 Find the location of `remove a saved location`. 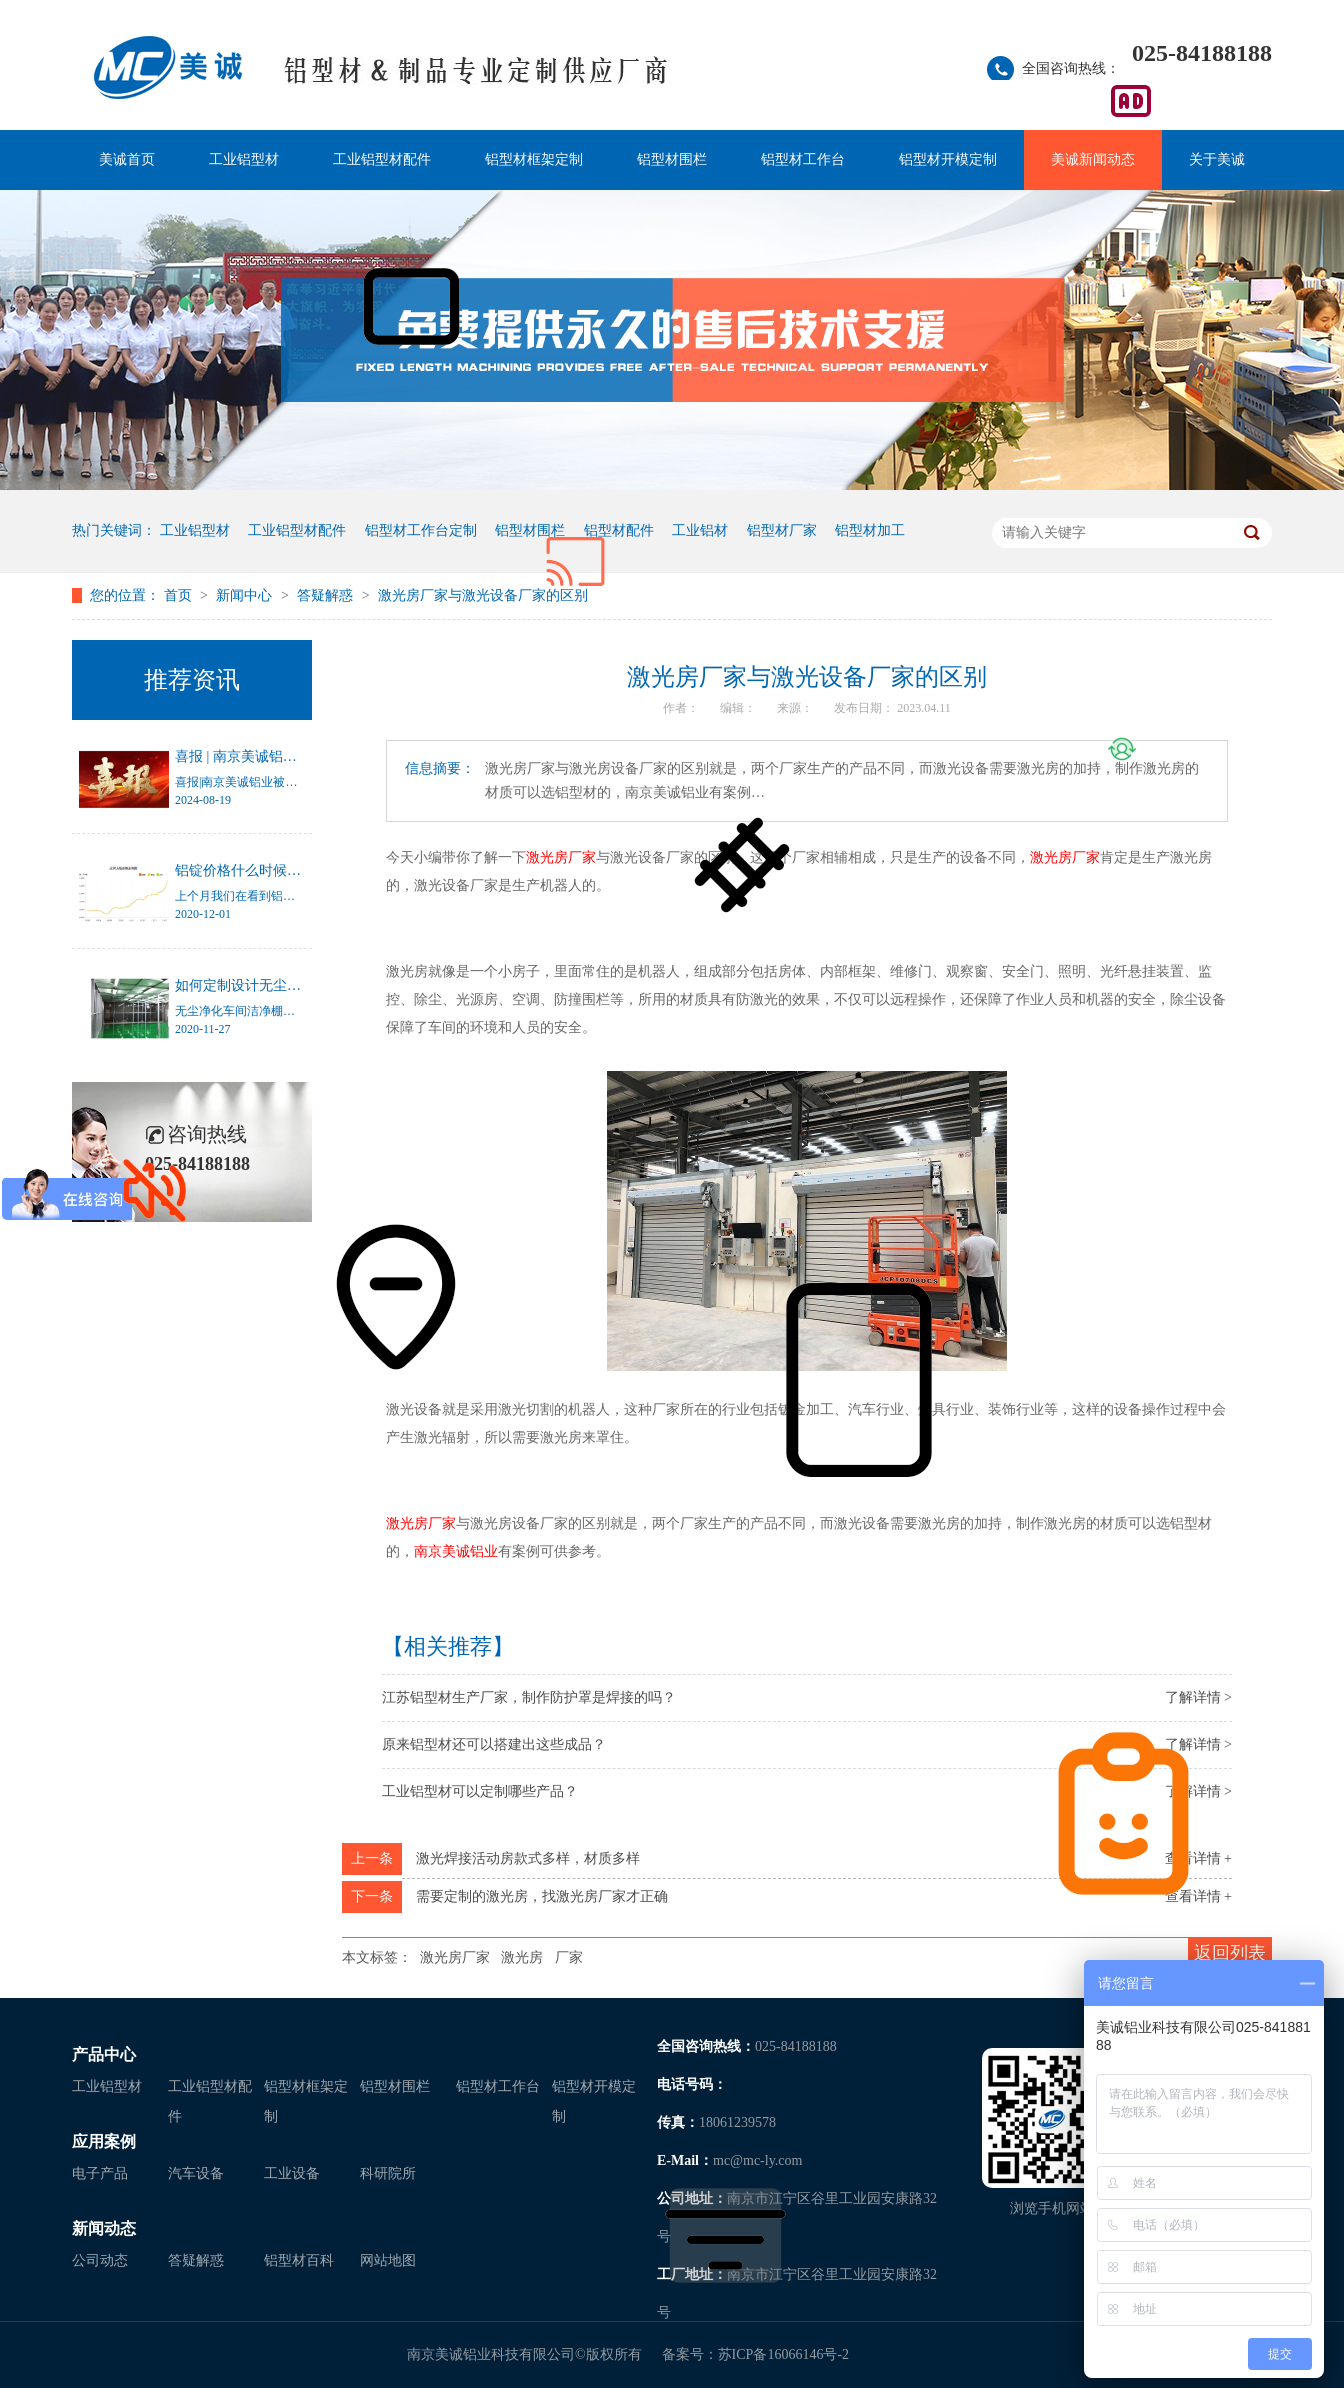

remove a saved location is located at coordinates (396, 1297).